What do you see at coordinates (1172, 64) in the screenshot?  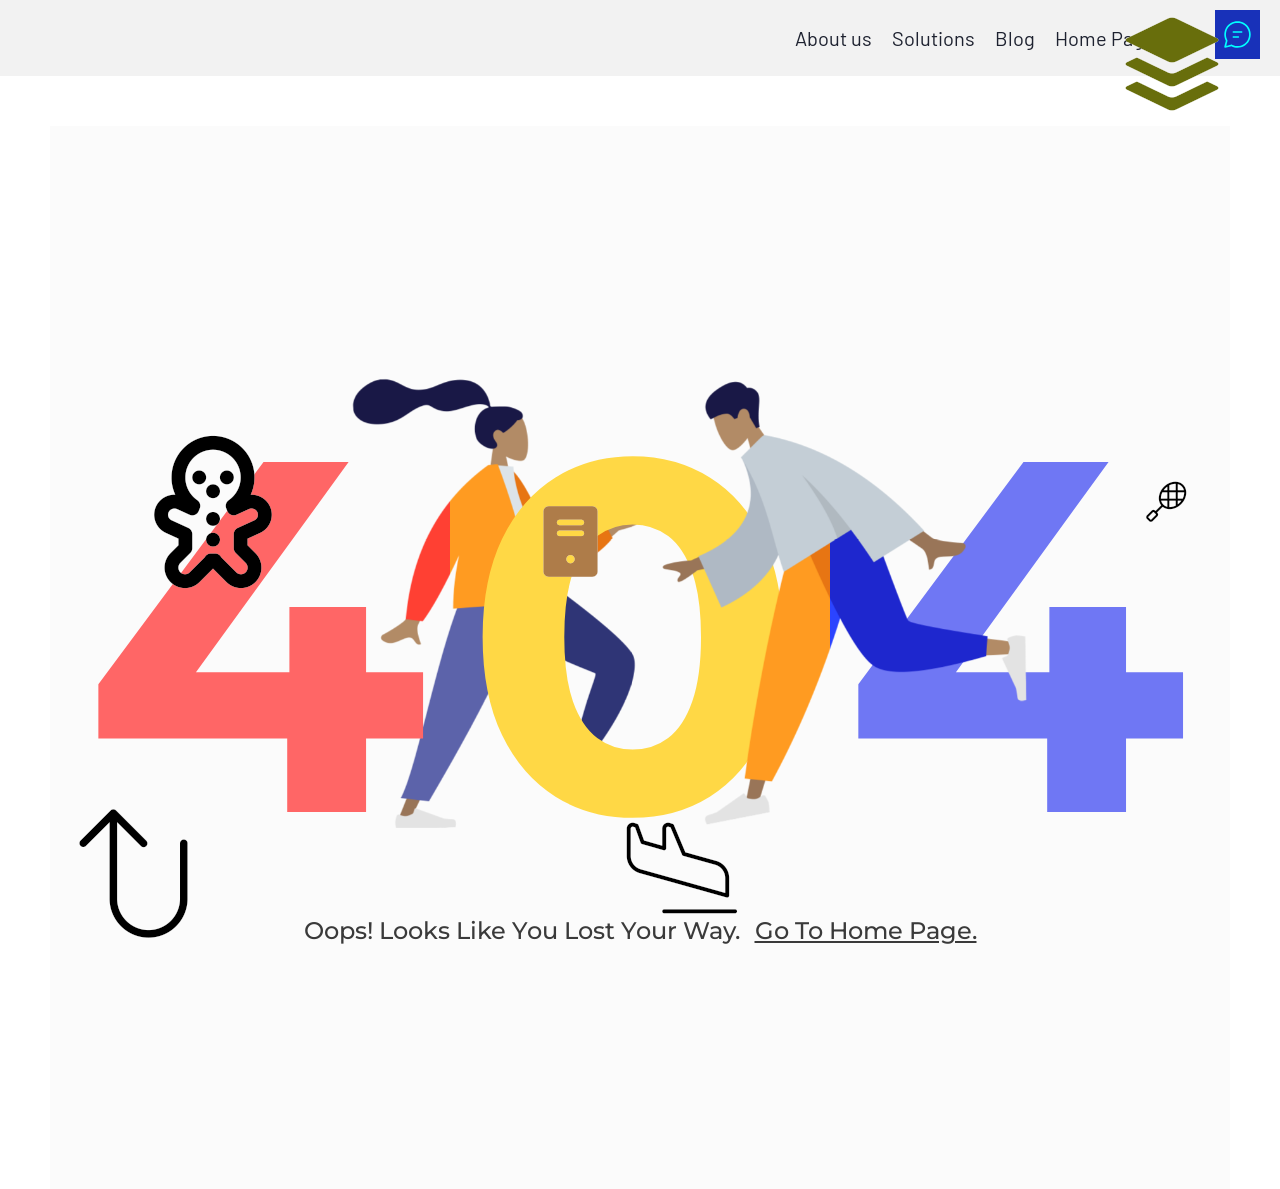 I see `open Buffer social media scheduling app` at bounding box center [1172, 64].